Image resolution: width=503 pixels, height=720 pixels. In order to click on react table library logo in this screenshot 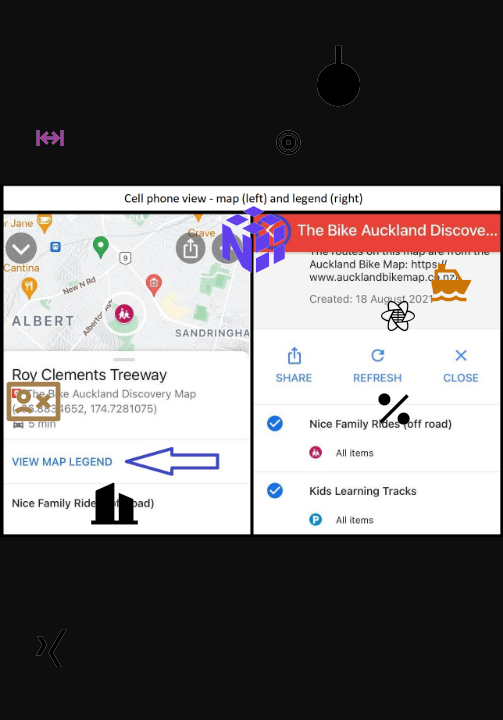, I will do `click(398, 316)`.